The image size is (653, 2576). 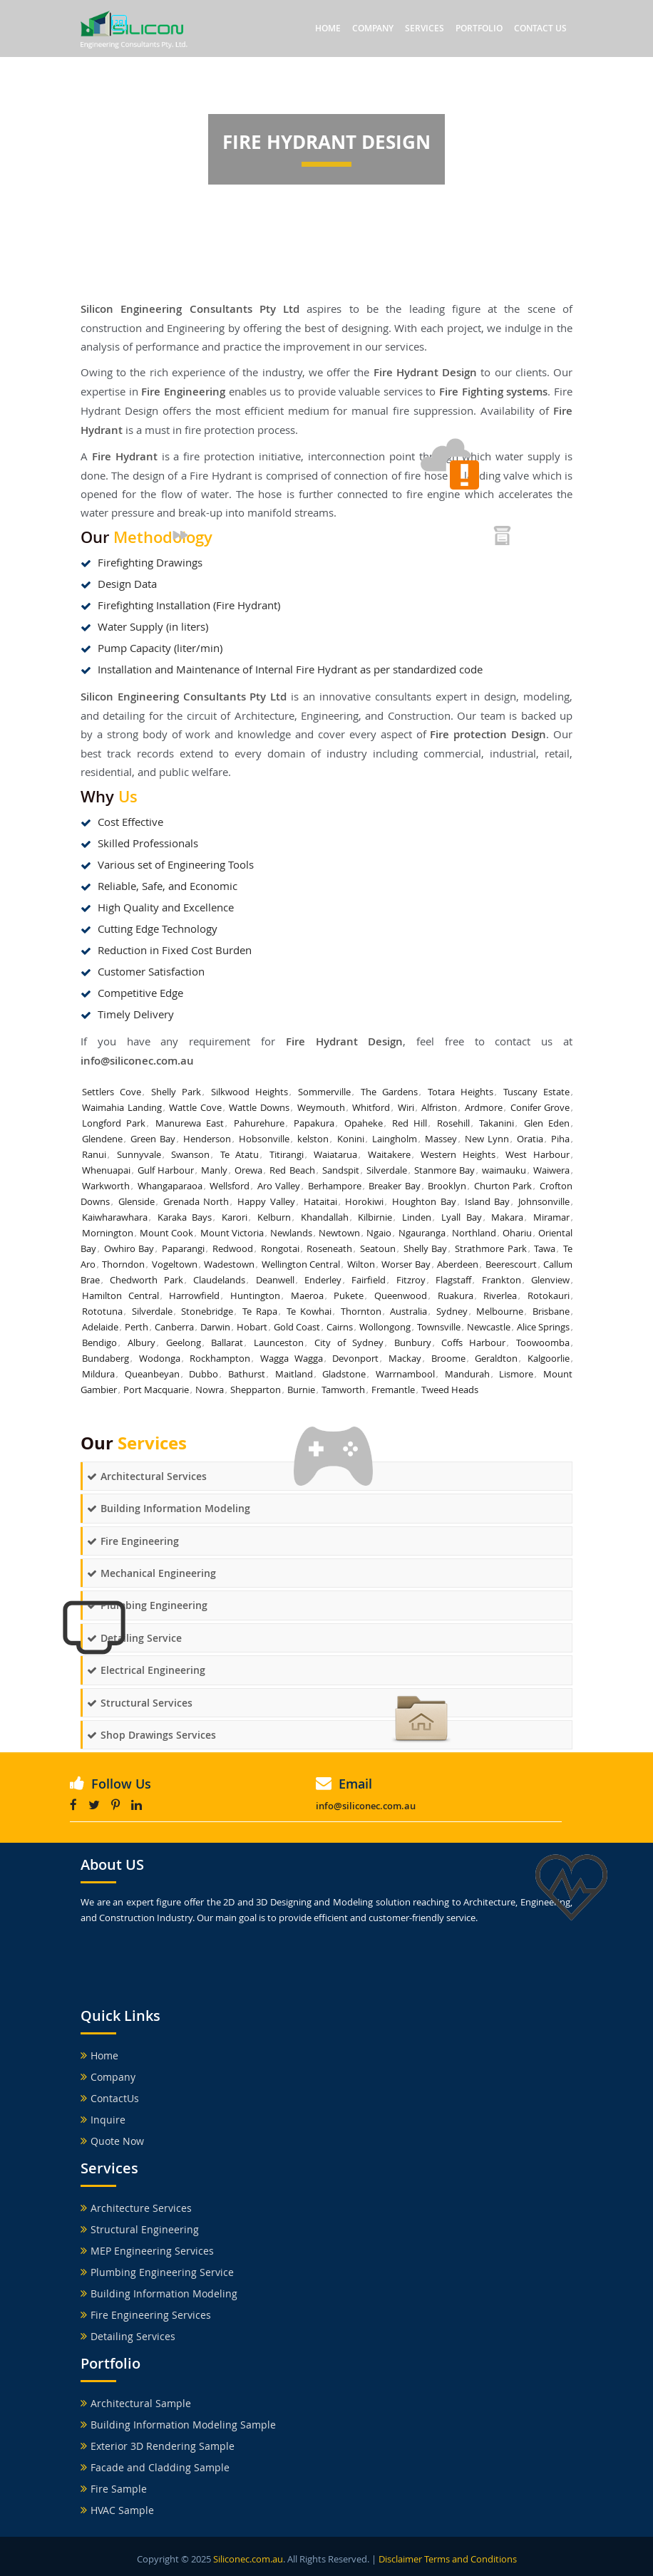 I want to click on open health or fitness app, so click(x=571, y=1886).